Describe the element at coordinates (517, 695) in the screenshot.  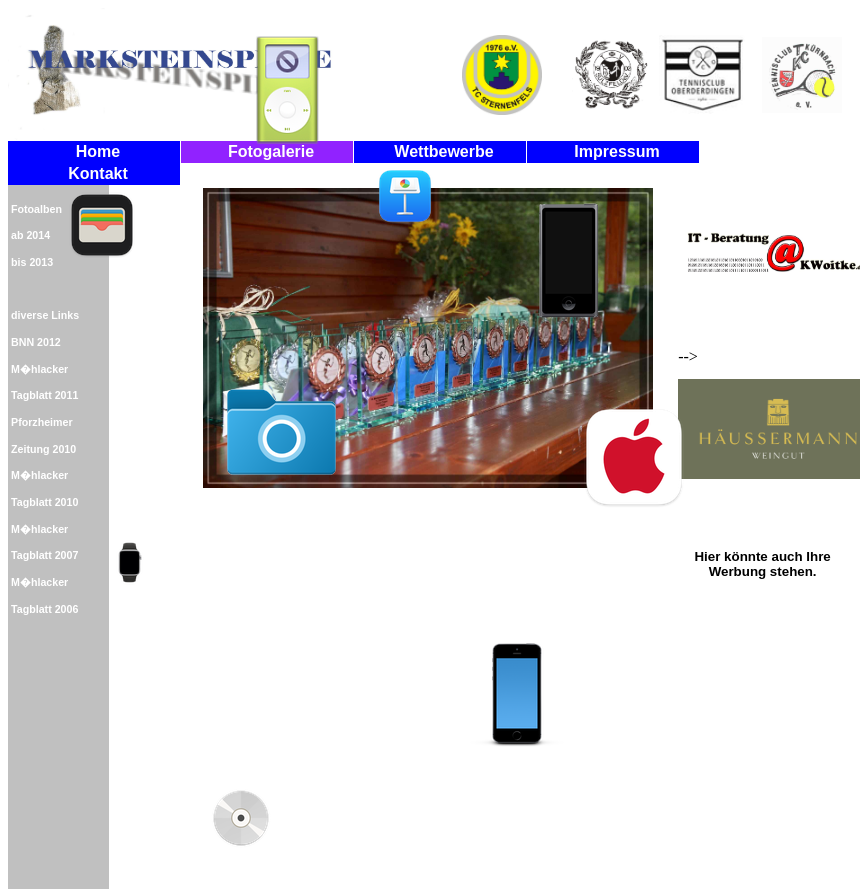
I see `connected iPhone device` at that location.